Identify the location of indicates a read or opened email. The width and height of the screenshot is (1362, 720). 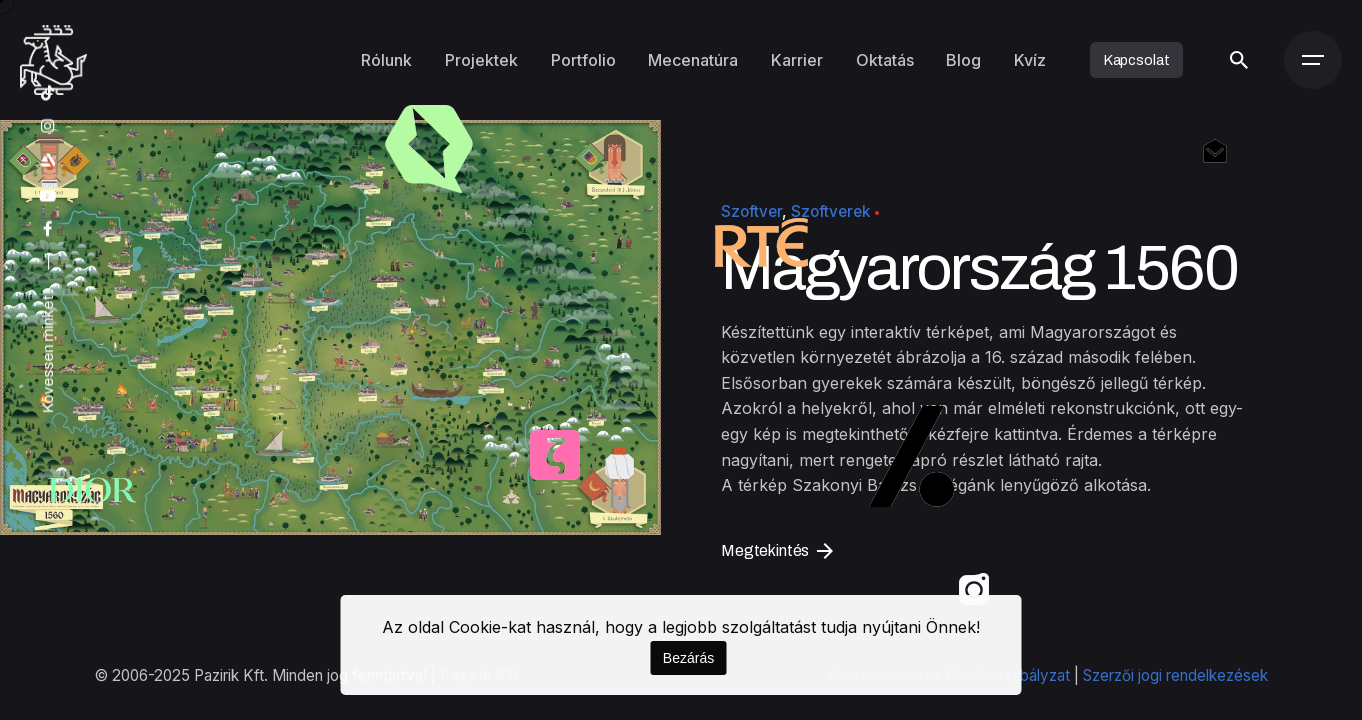
(1215, 152).